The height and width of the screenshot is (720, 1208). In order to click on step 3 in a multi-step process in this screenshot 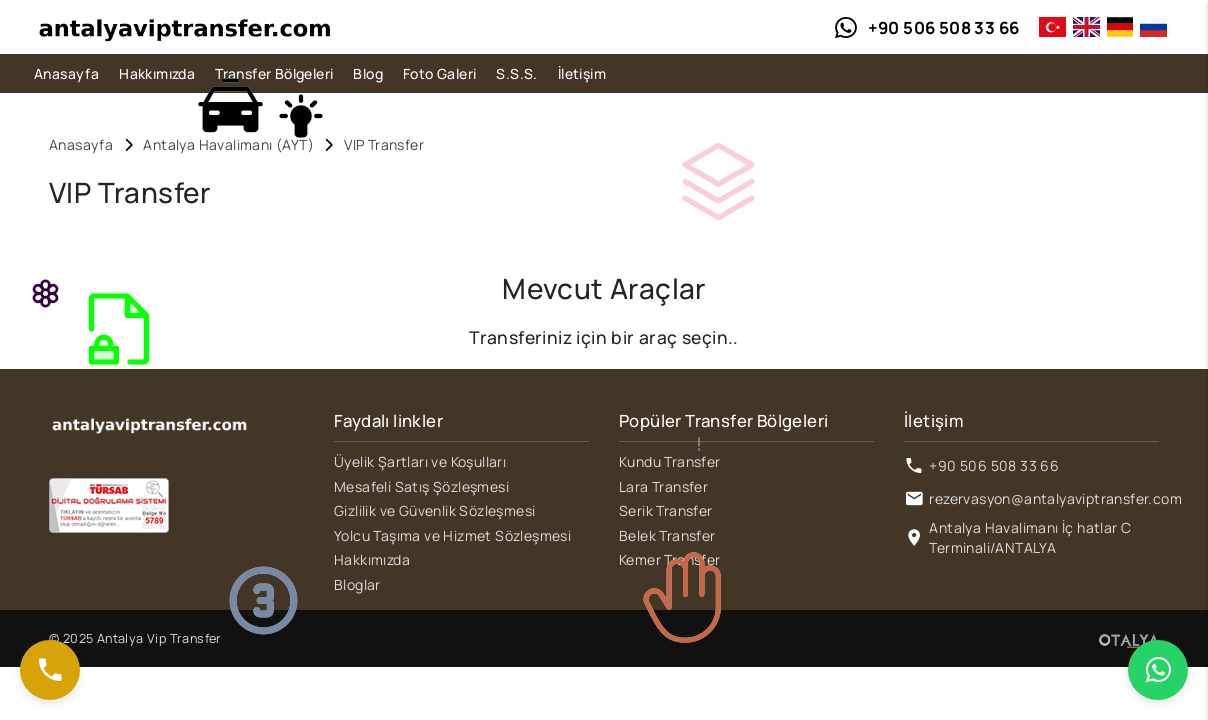, I will do `click(263, 600)`.